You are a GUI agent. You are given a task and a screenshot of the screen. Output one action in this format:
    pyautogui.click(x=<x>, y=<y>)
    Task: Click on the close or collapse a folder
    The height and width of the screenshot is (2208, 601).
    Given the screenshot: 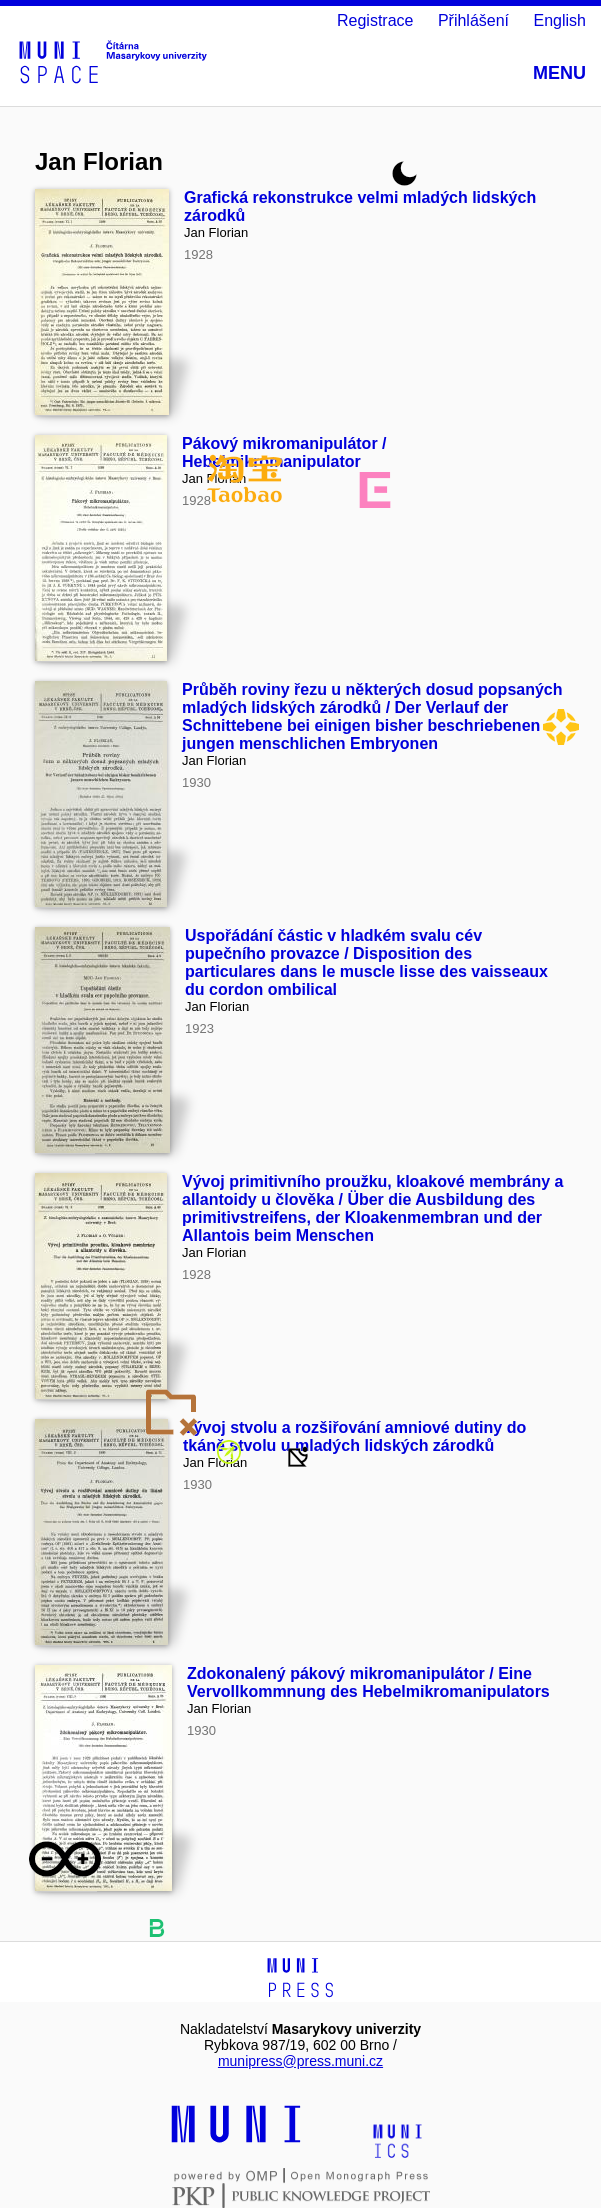 What is the action you would take?
    pyautogui.click(x=171, y=1412)
    